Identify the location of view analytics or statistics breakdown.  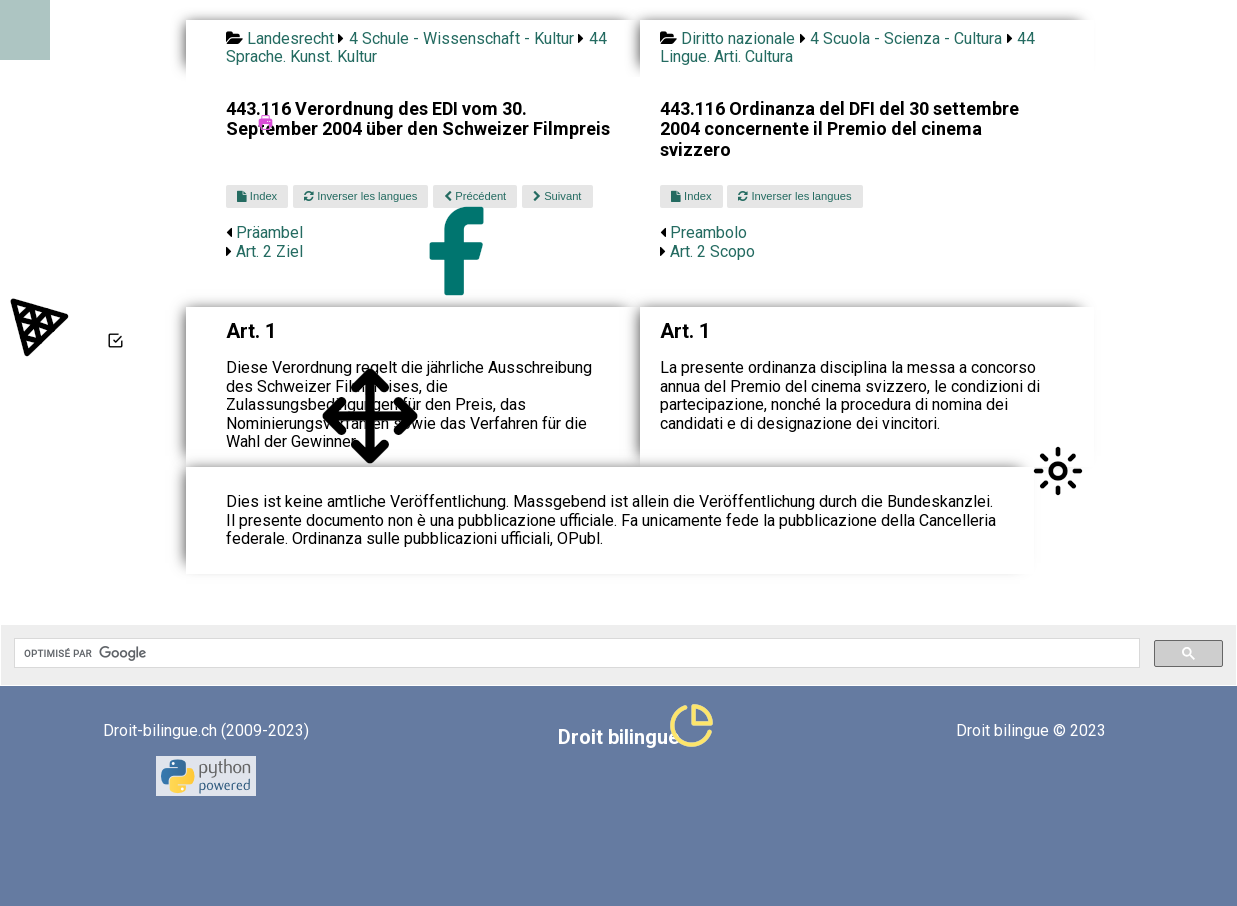
(691, 725).